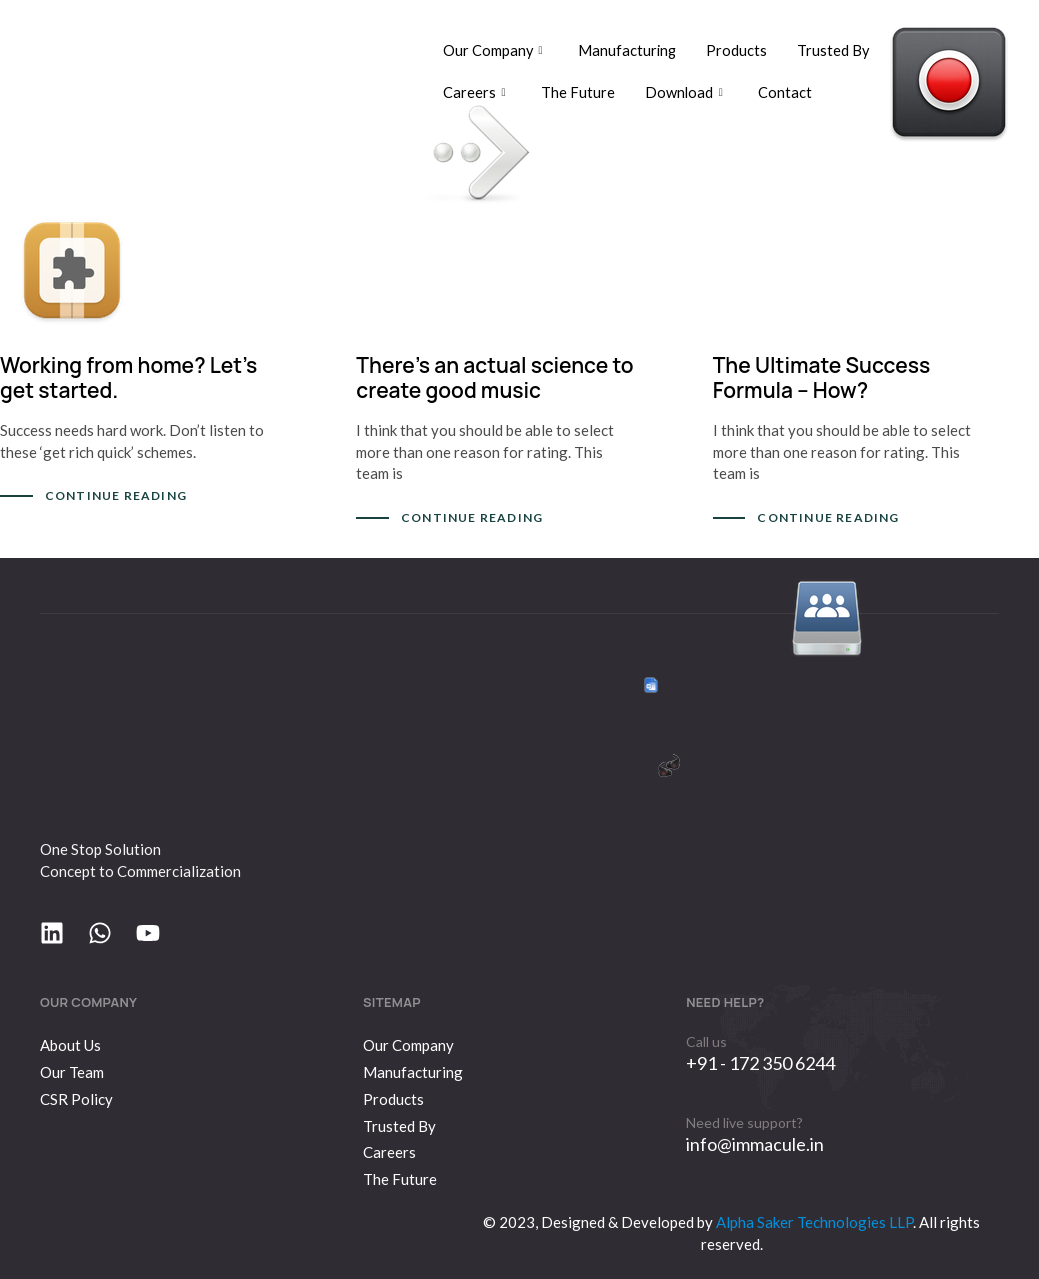 Image resolution: width=1039 pixels, height=1279 pixels. Describe the element at coordinates (72, 272) in the screenshot. I see `system add-on or plugin file` at that location.